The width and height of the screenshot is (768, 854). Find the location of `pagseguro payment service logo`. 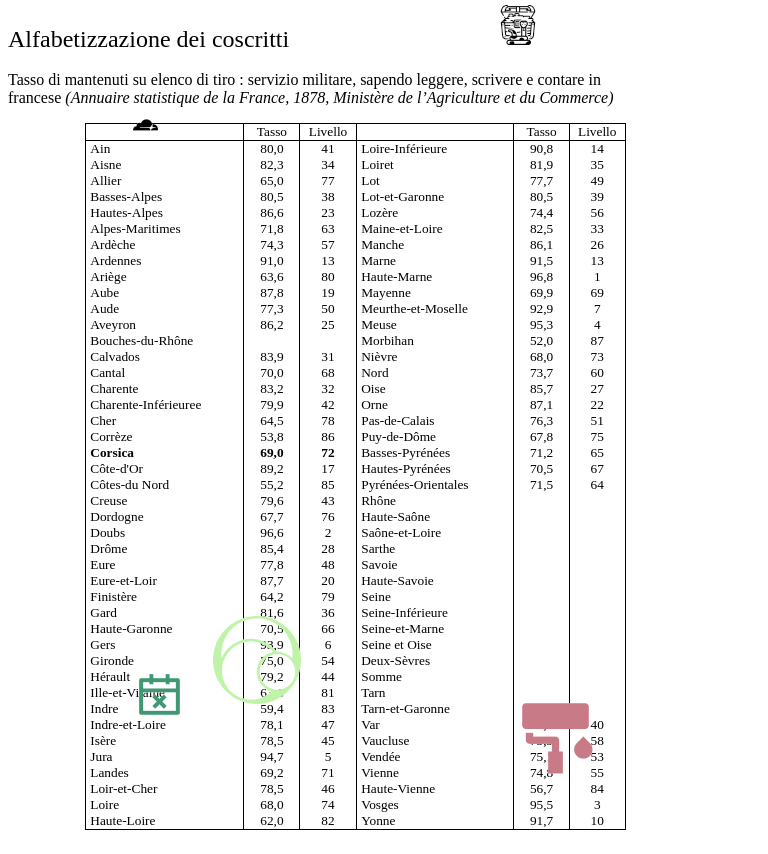

pagseguro payment service logo is located at coordinates (257, 660).